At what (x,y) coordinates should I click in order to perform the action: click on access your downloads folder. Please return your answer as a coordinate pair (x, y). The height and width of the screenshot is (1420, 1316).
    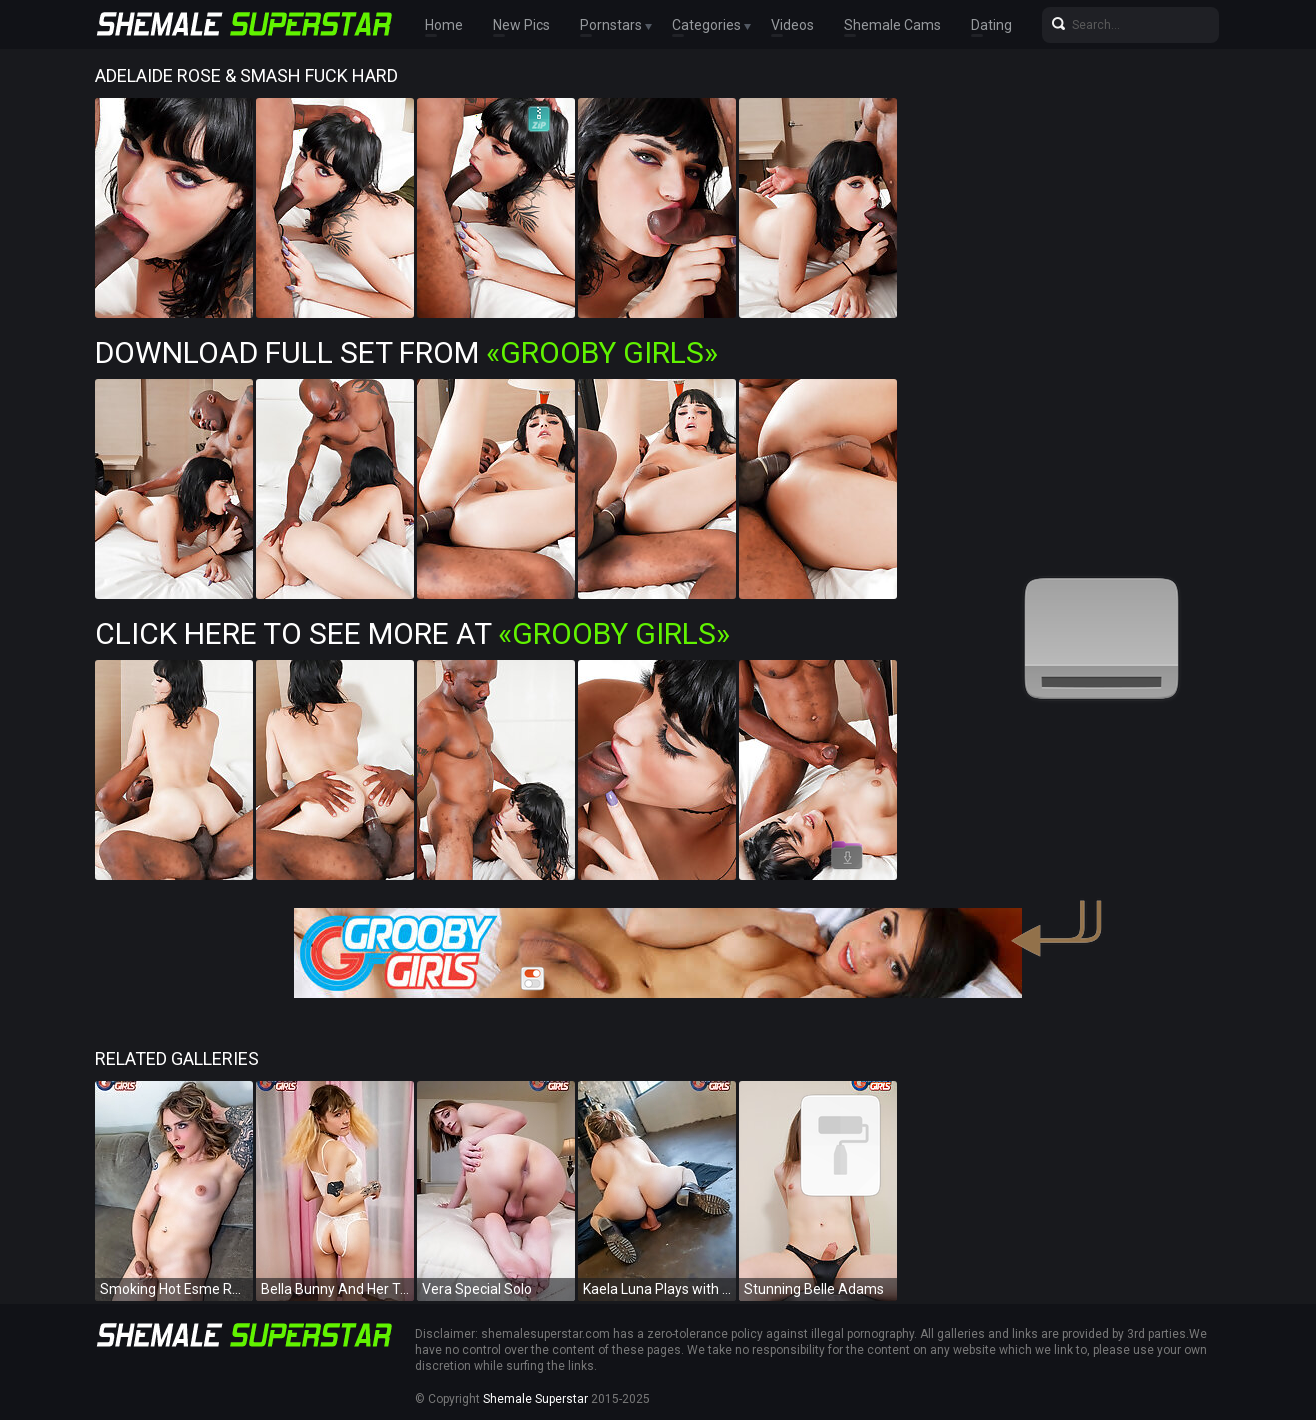
    Looking at the image, I should click on (847, 855).